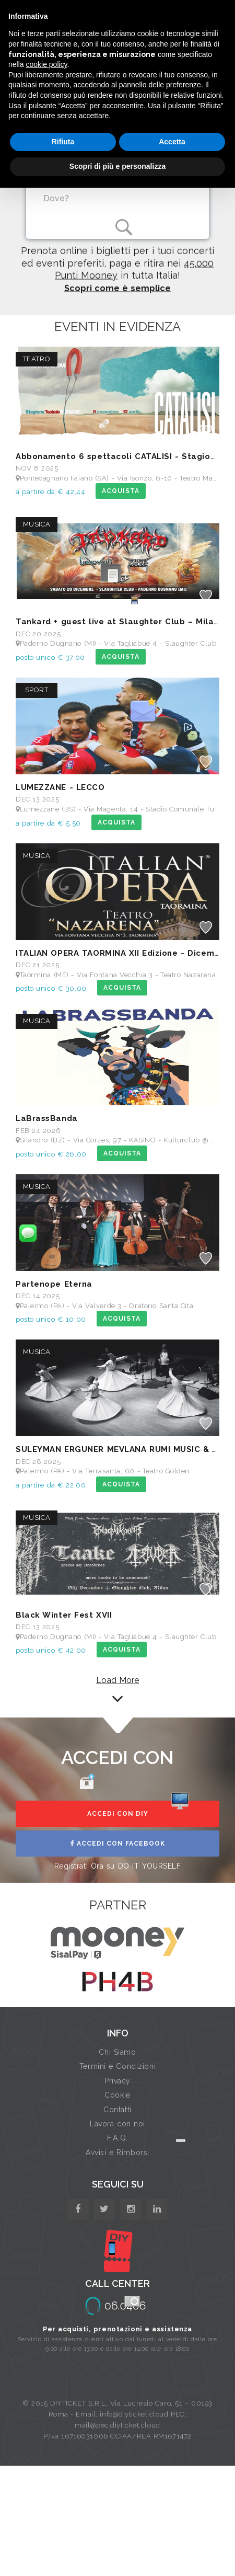  What do you see at coordinates (132, 2298) in the screenshot?
I see `iPod shuffle device connected` at bounding box center [132, 2298].